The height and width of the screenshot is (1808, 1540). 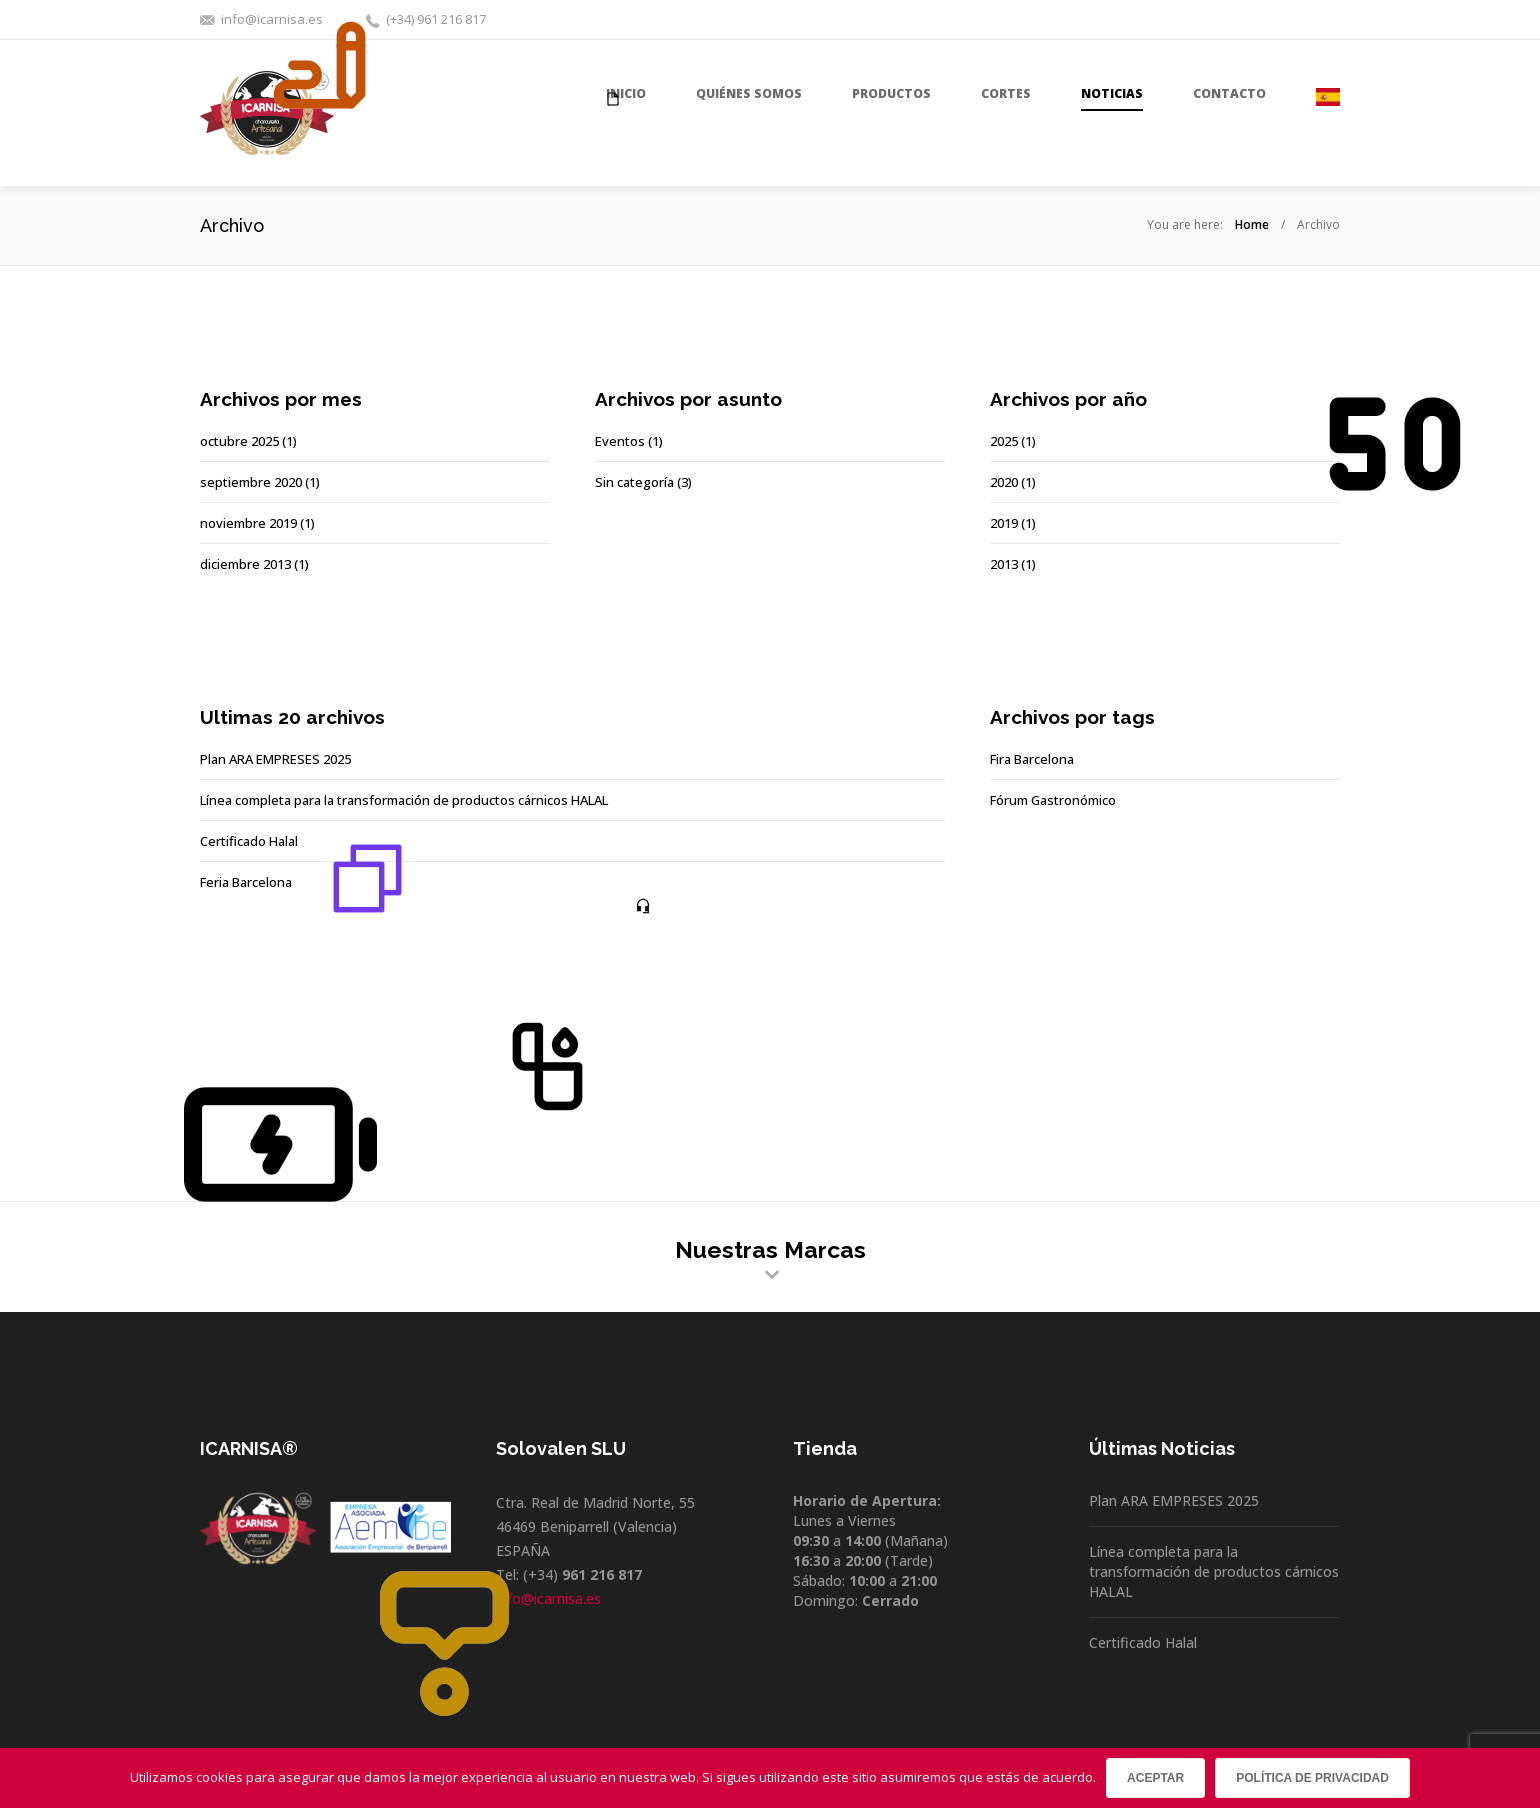 What do you see at coordinates (547, 1066) in the screenshot?
I see `ignite or activate a feature` at bounding box center [547, 1066].